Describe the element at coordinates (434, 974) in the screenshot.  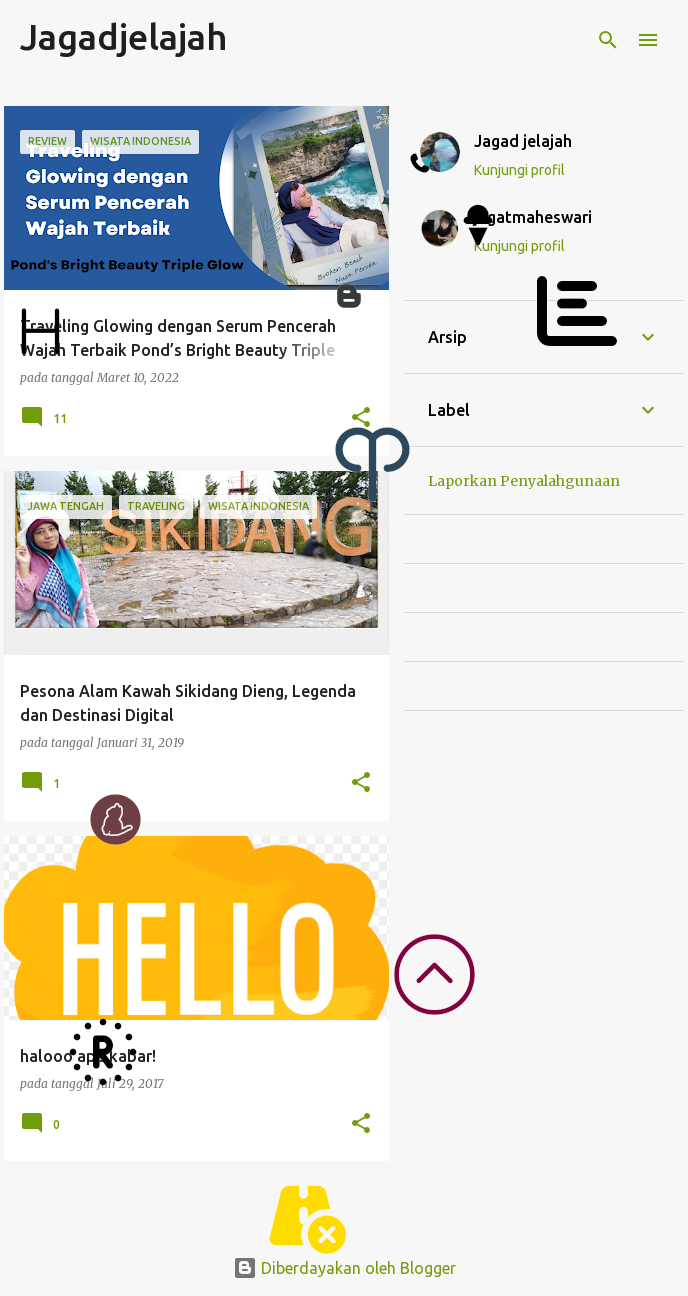
I see `scroll to top of page` at that location.